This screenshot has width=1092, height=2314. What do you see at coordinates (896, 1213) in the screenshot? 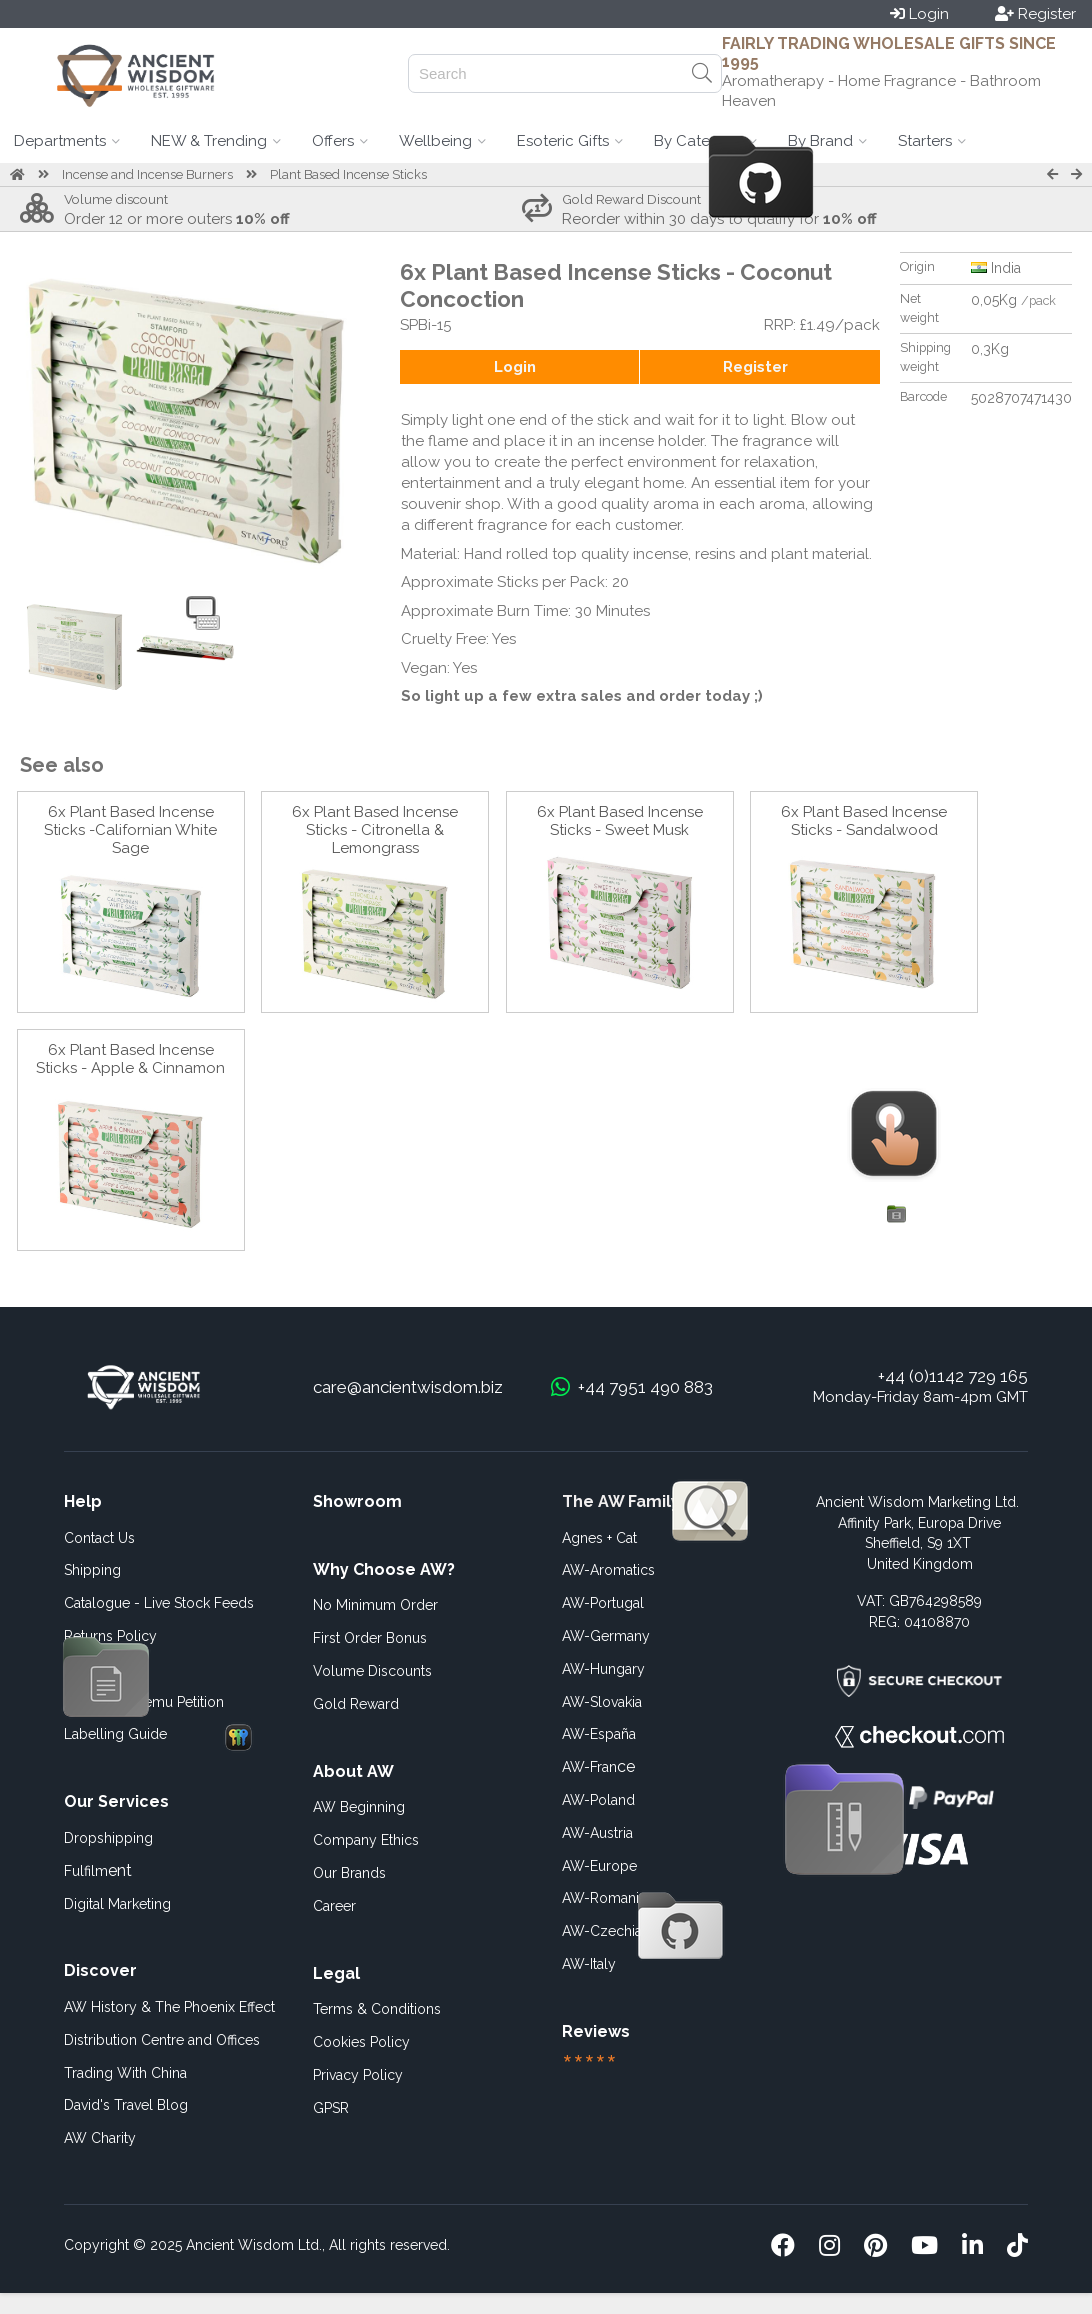
I see `open your videos folder` at bounding box center [896, 1213].